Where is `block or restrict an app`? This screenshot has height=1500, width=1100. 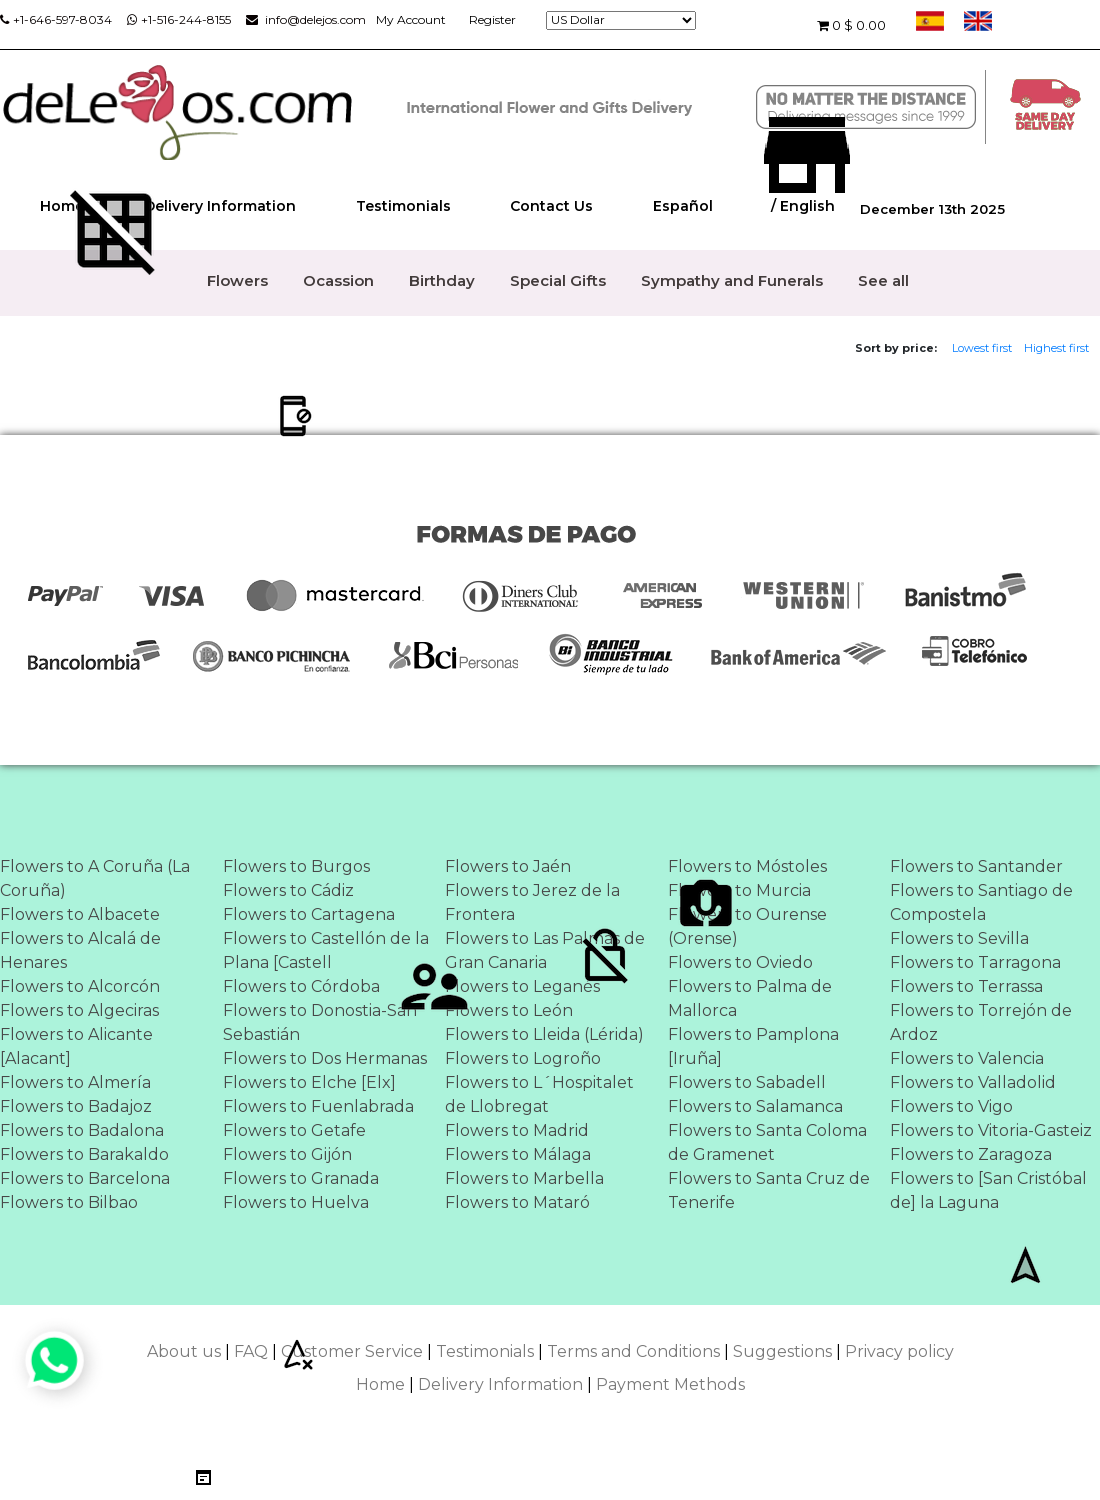
block or restrict an app is located at coordinates (293, 416).